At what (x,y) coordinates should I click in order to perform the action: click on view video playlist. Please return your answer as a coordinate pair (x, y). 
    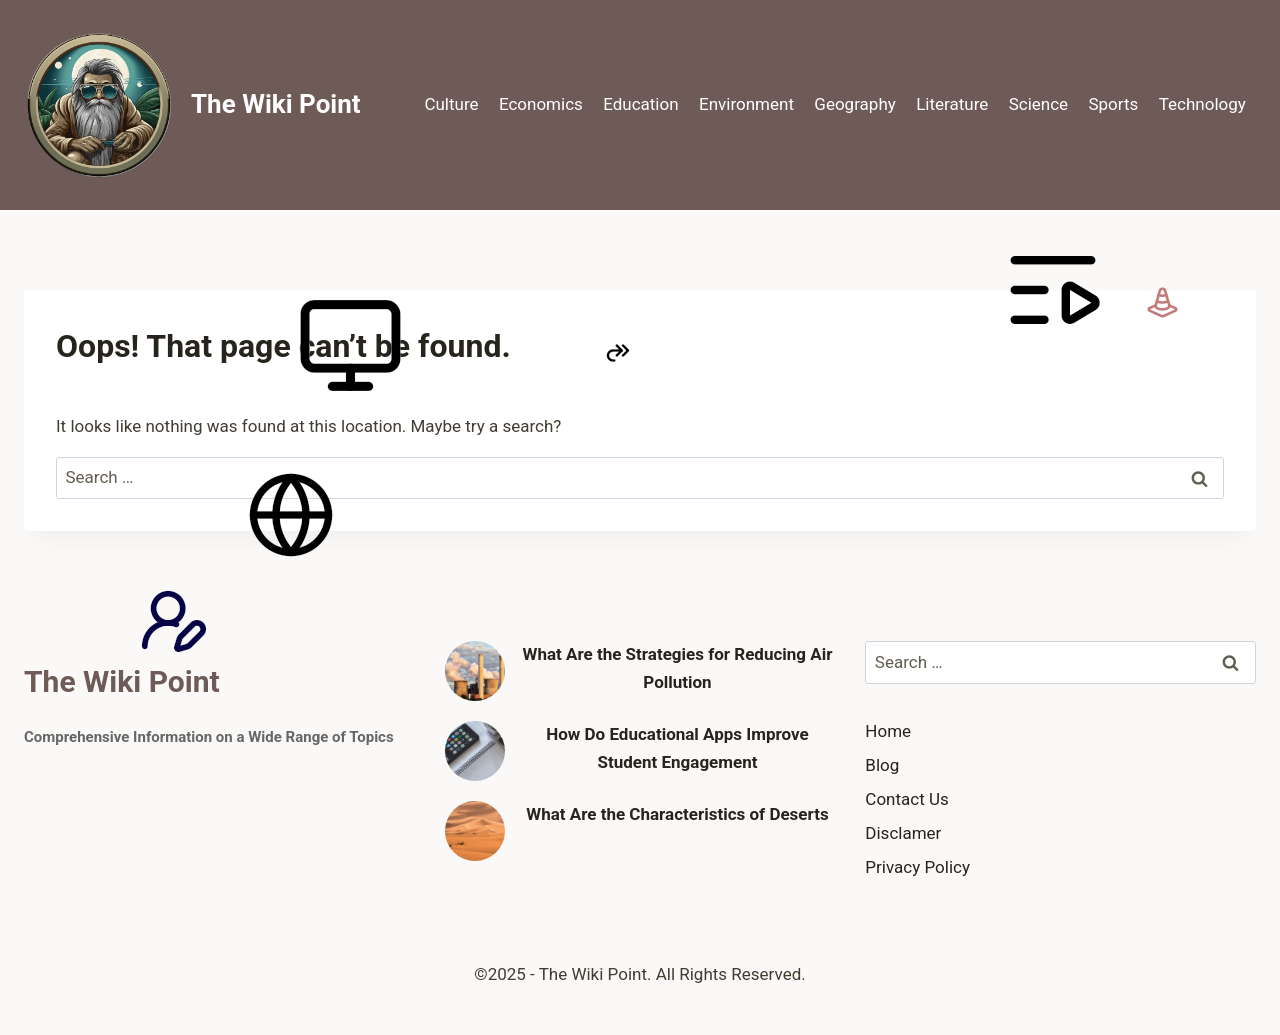
    Looking at the image, I should click on (1053, 290).